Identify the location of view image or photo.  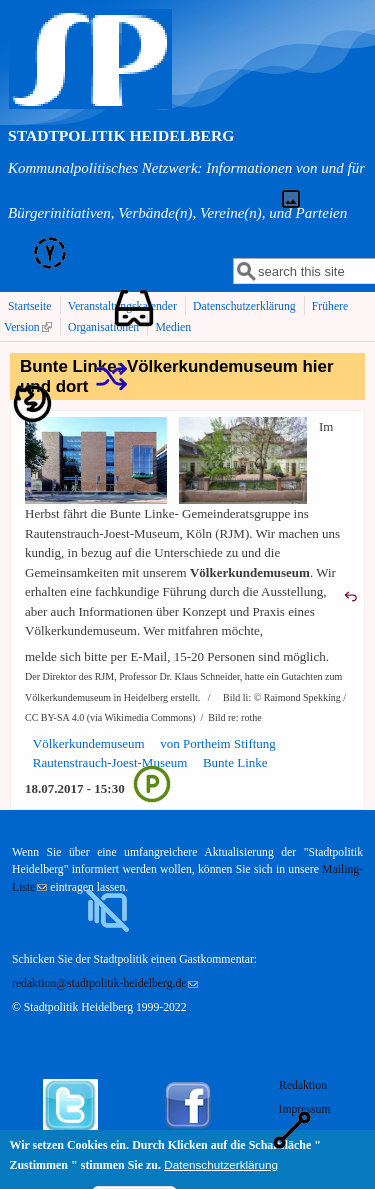
(291, 199).